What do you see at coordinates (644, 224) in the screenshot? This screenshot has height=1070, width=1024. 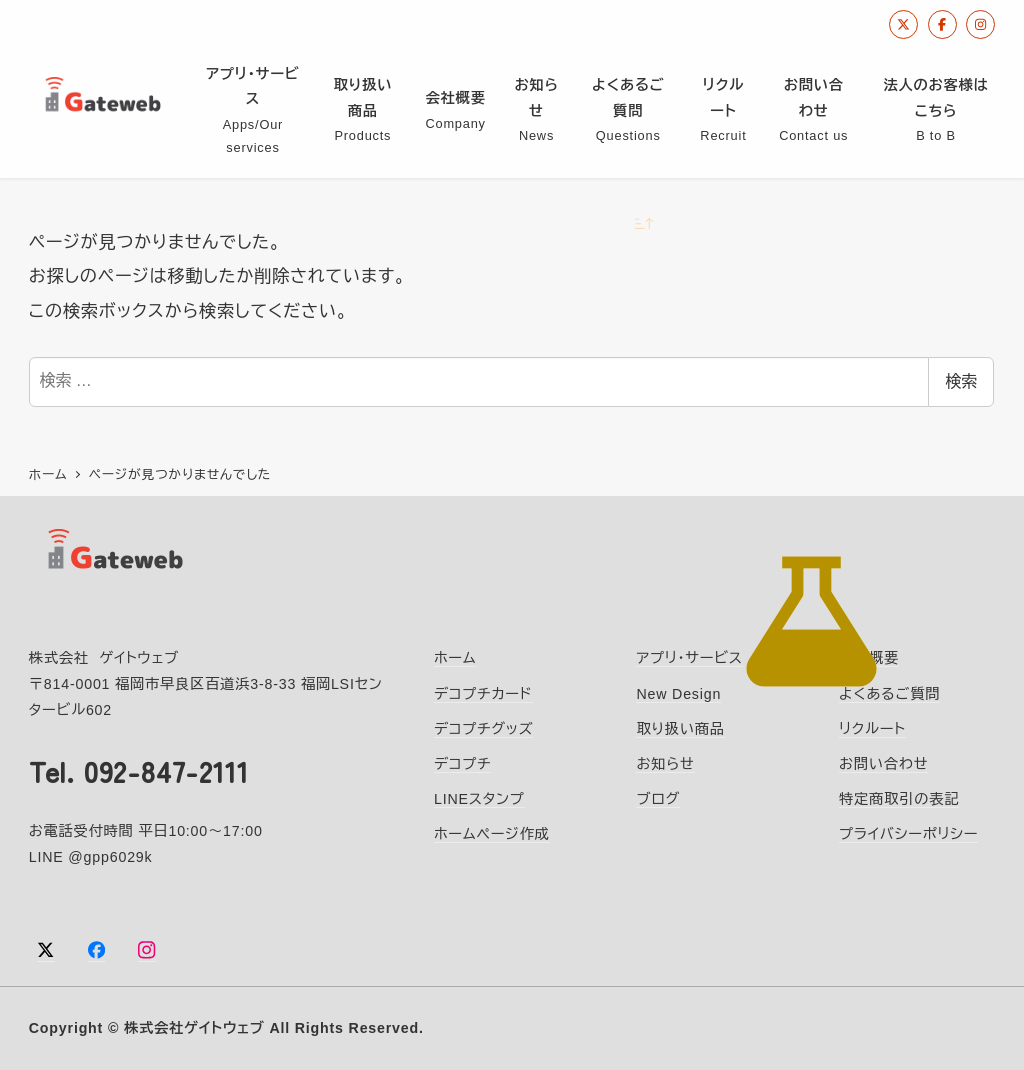 I see `sort items in ascending order` at bounding box center [644, 224].